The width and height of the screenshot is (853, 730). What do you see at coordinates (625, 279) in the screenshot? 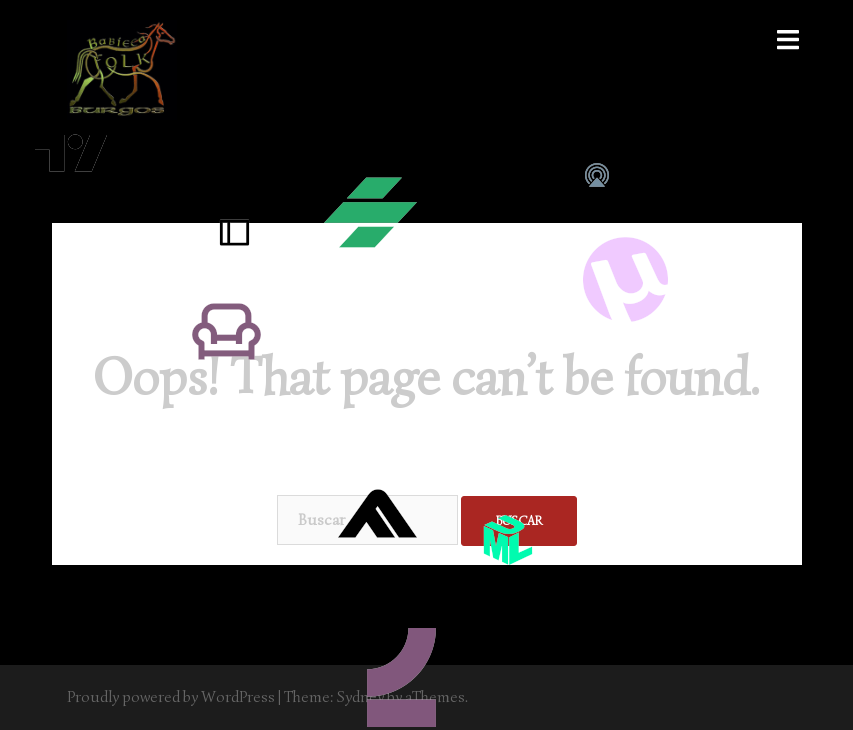
I see `open µTorrent application` at bounding box center [625, 279].